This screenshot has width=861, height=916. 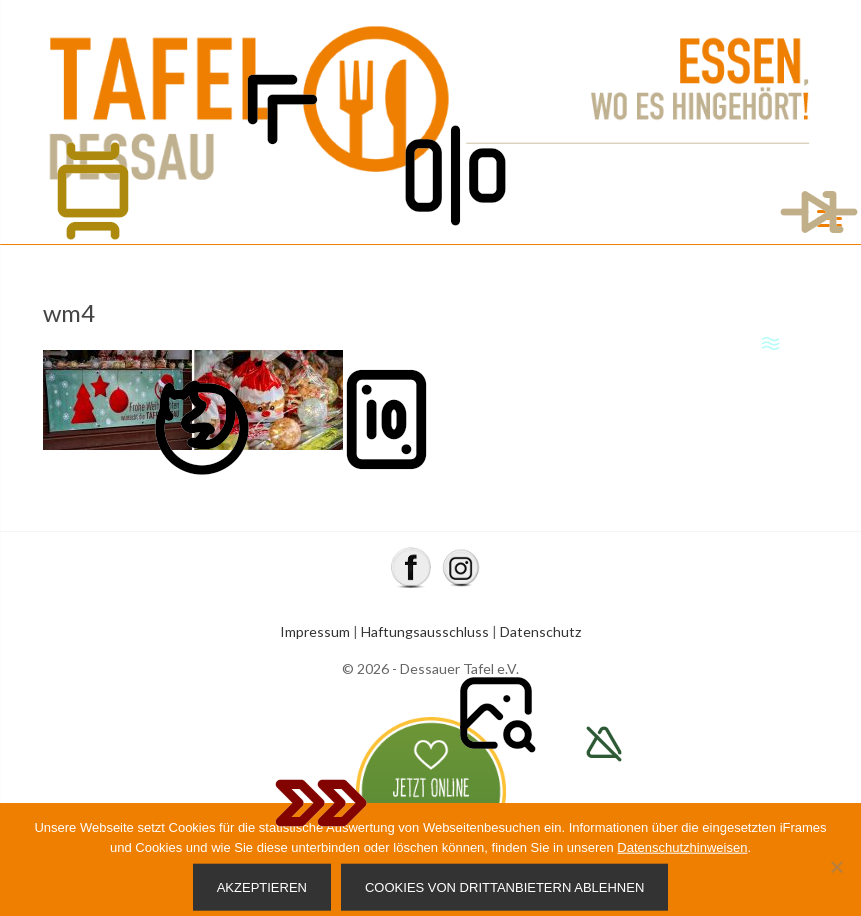 What do you see at coordinates (770, 343) in the screenshot?
I see `indicates water or liquid-related content` at bounding box center [770, 343].